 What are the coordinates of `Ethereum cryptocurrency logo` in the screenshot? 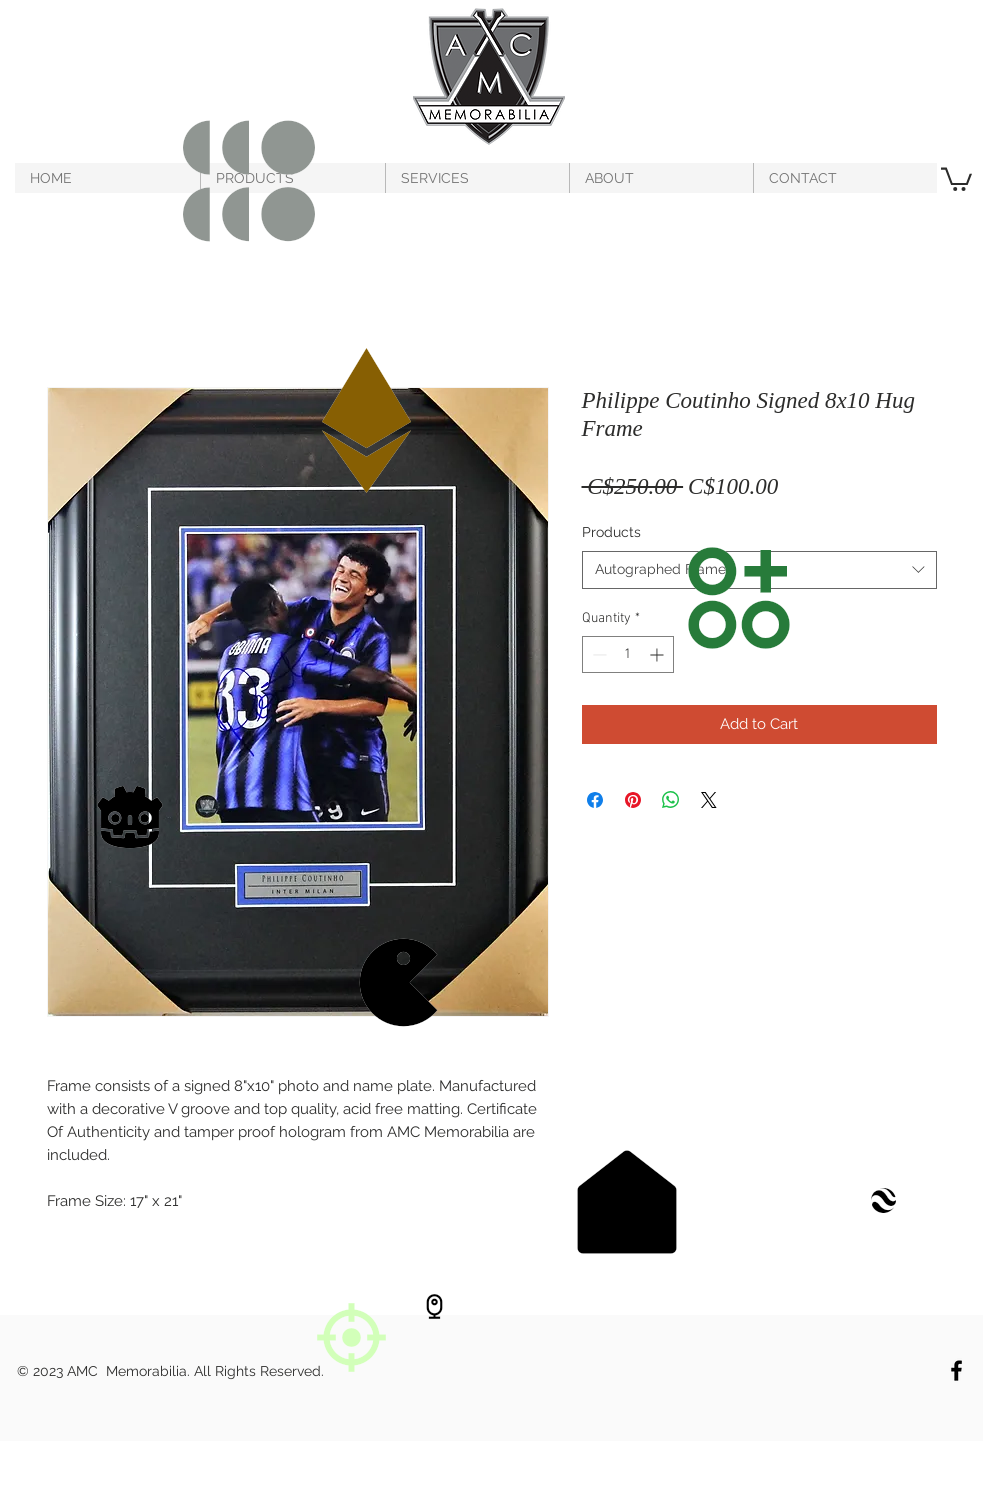 It's located at (366, 420).